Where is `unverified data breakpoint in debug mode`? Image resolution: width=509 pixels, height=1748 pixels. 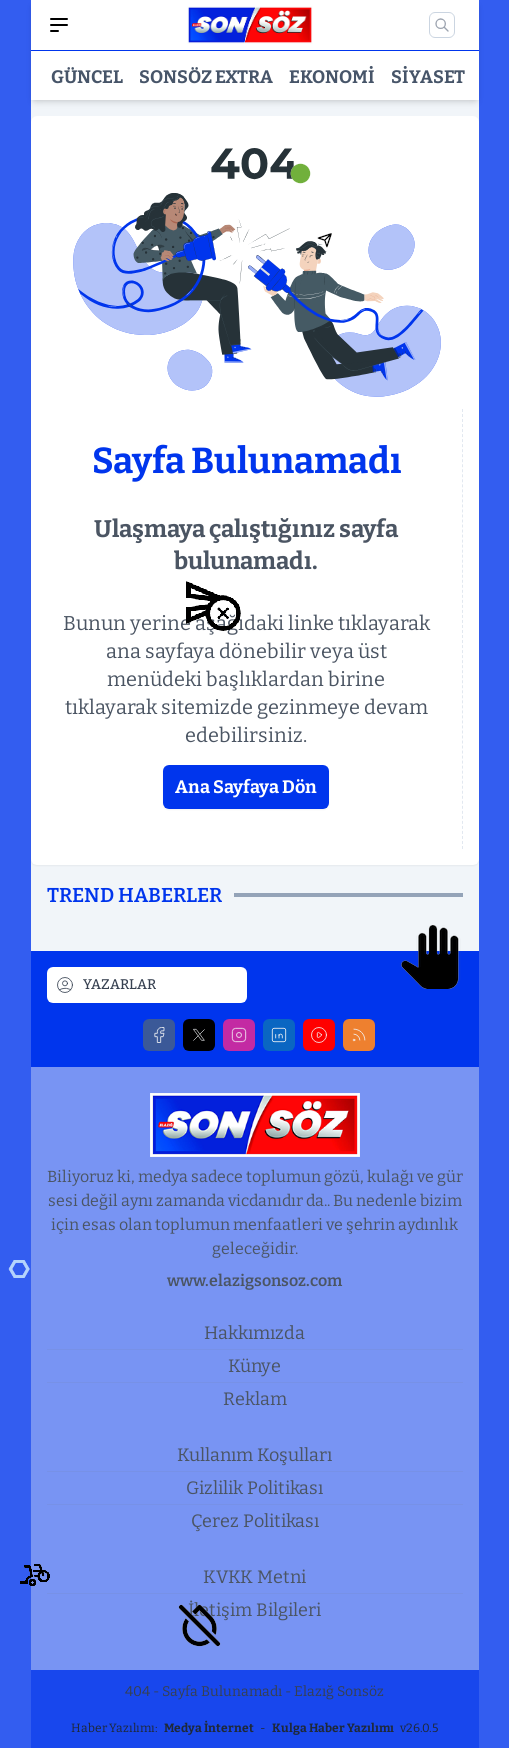
unverified data breakpoint in debug mode is located at coordinates (20, 1269).